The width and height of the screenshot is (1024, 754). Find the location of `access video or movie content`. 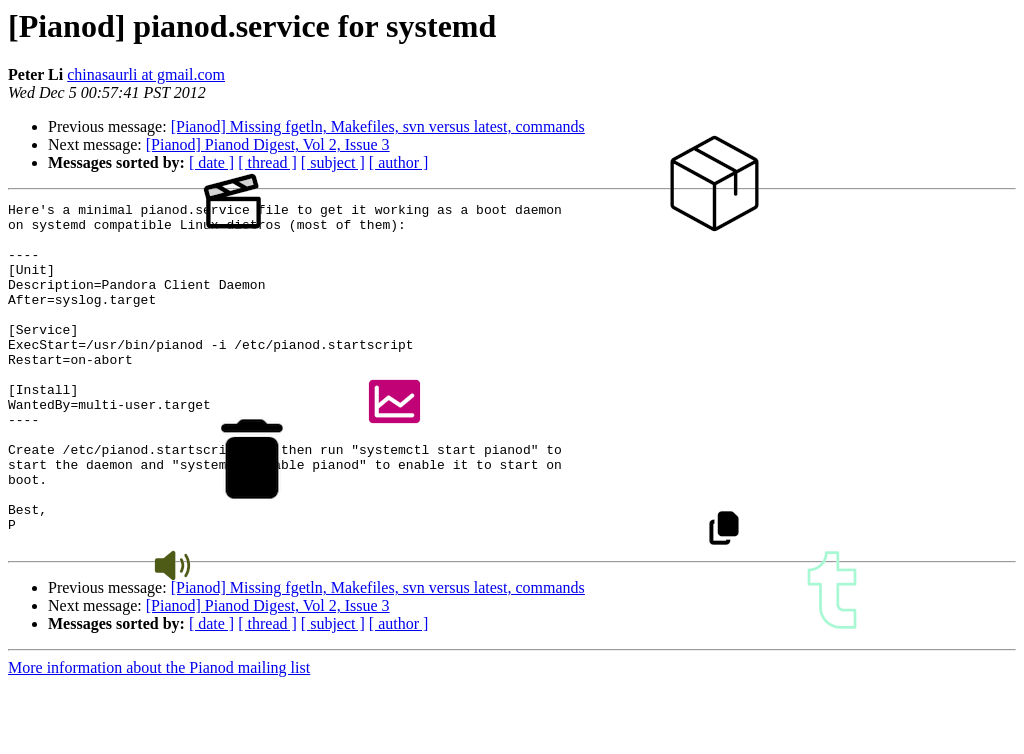

access video or movie content is located at coordinates (233, 203).